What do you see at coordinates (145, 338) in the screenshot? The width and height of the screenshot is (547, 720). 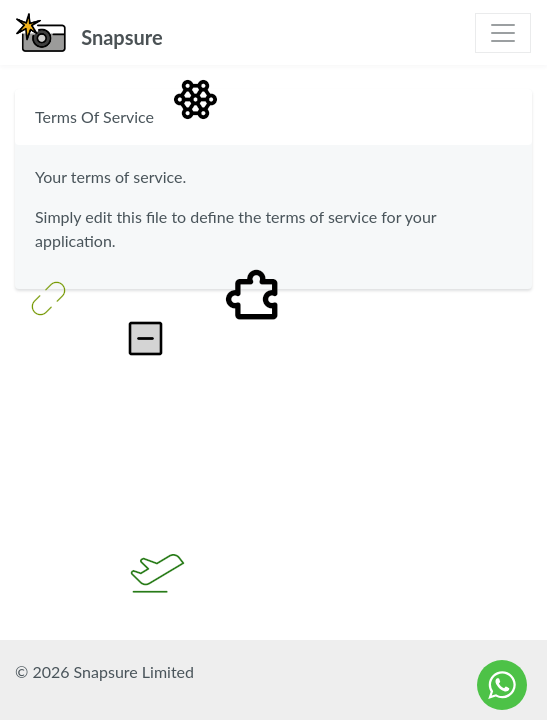 I see `collapse or minimize a section` at bounding box center [145, 338].